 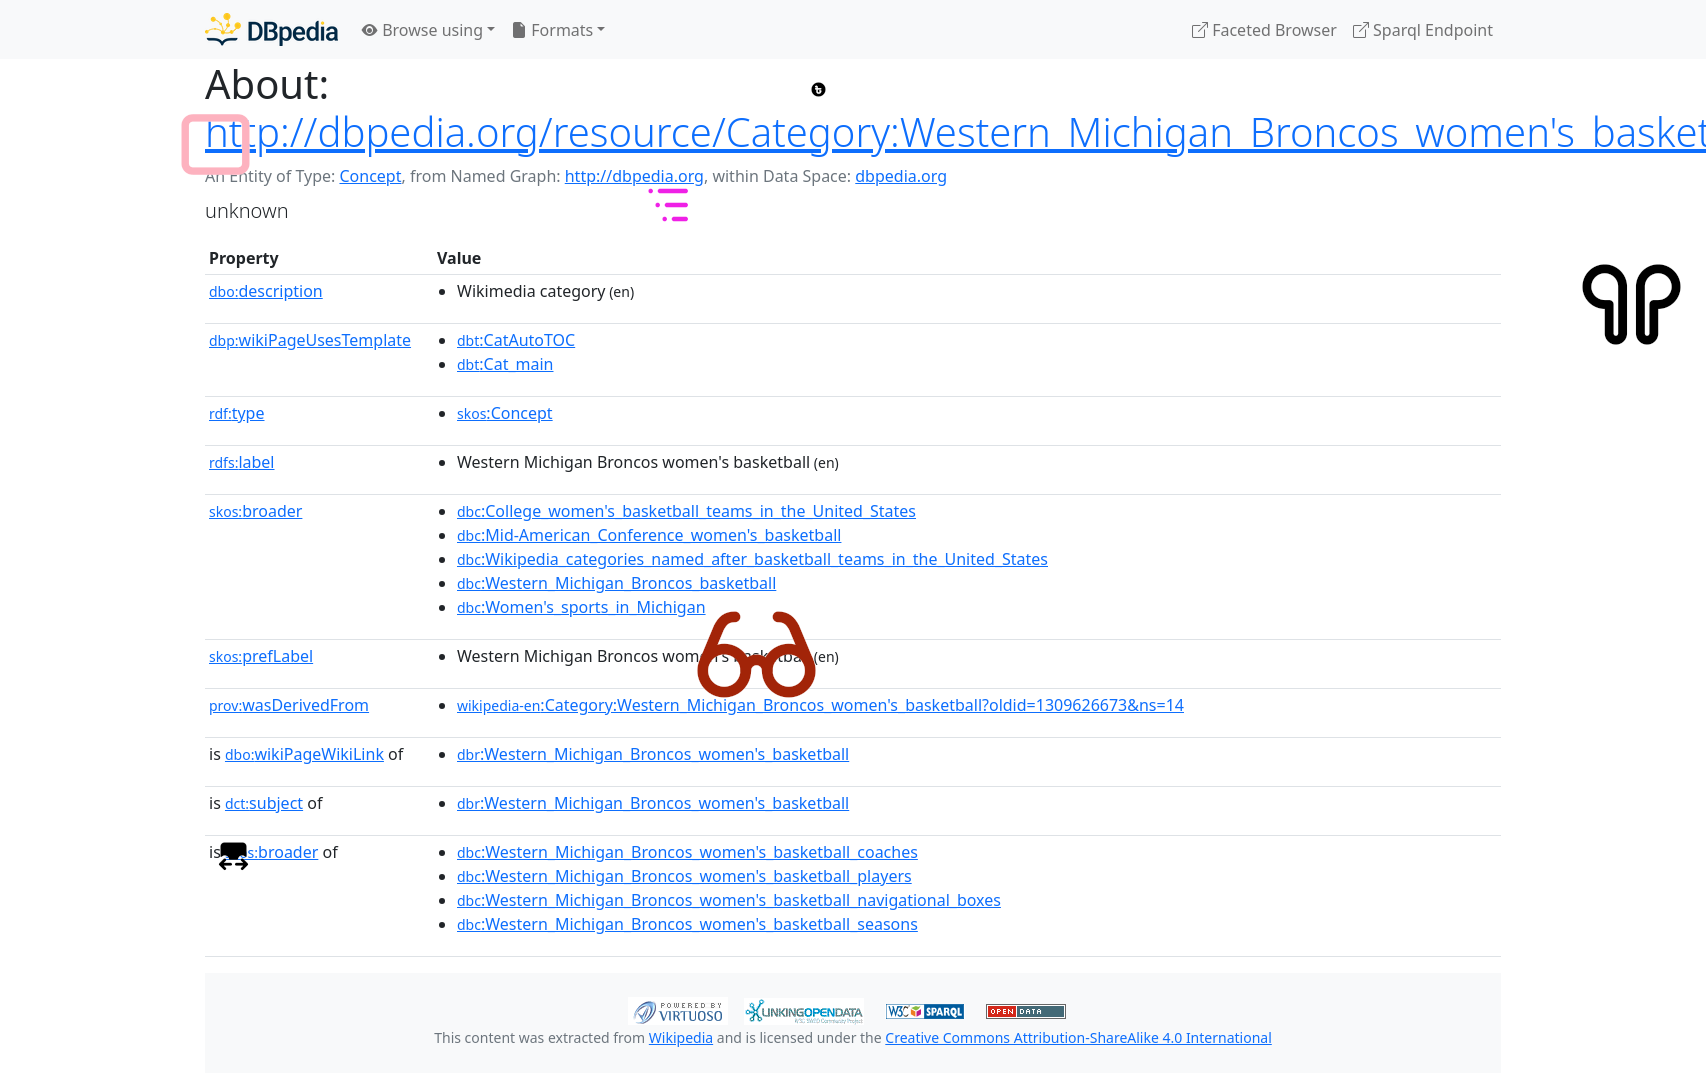 I want to click on connect to airpods or wireless earbuds, so click(x=1631, y=304).